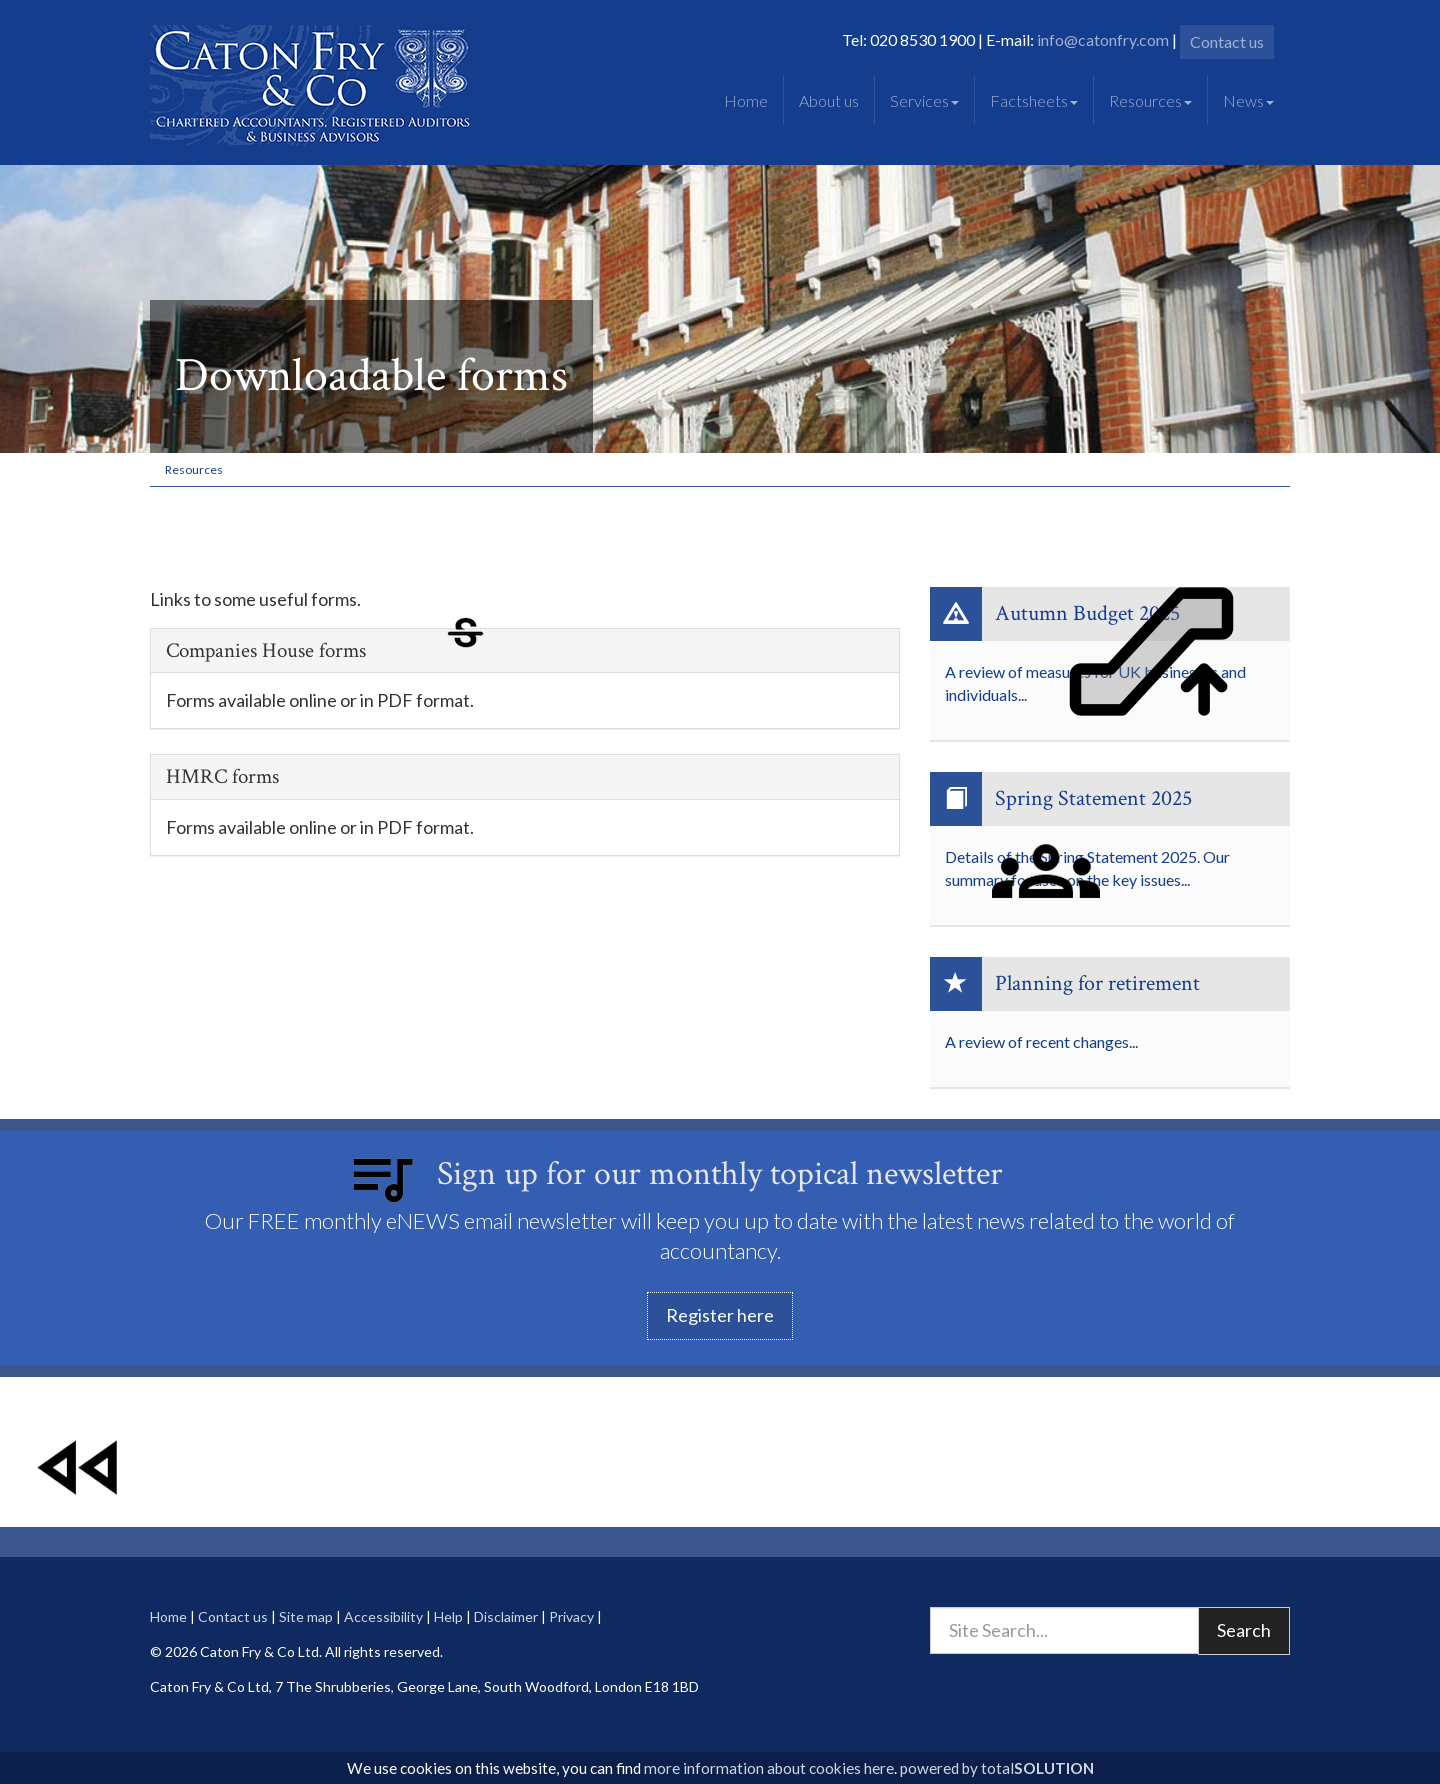  What do you see at coordinates (381, 1177) in the screenshot?
I see `view music queue or playlist` at bounding box center [381, 1177].